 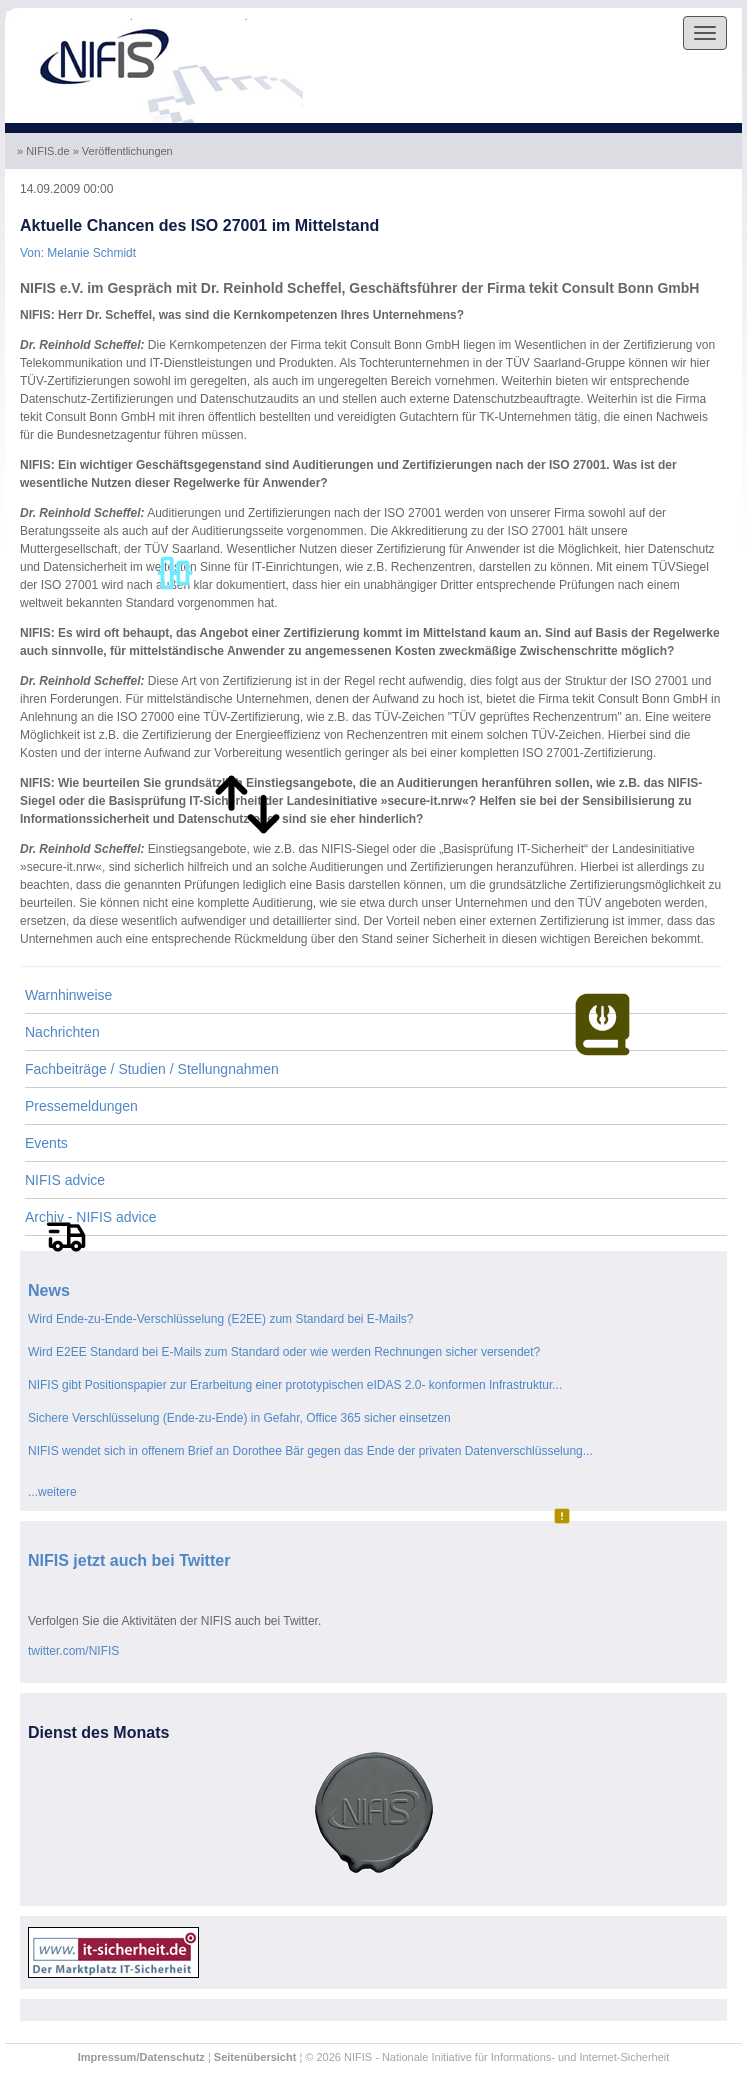 What do you see at coordinates (602, 1024) in the screenshot?
I see `access the journal of the whills or star wars lore reference` at bounding box center [602, 1024].